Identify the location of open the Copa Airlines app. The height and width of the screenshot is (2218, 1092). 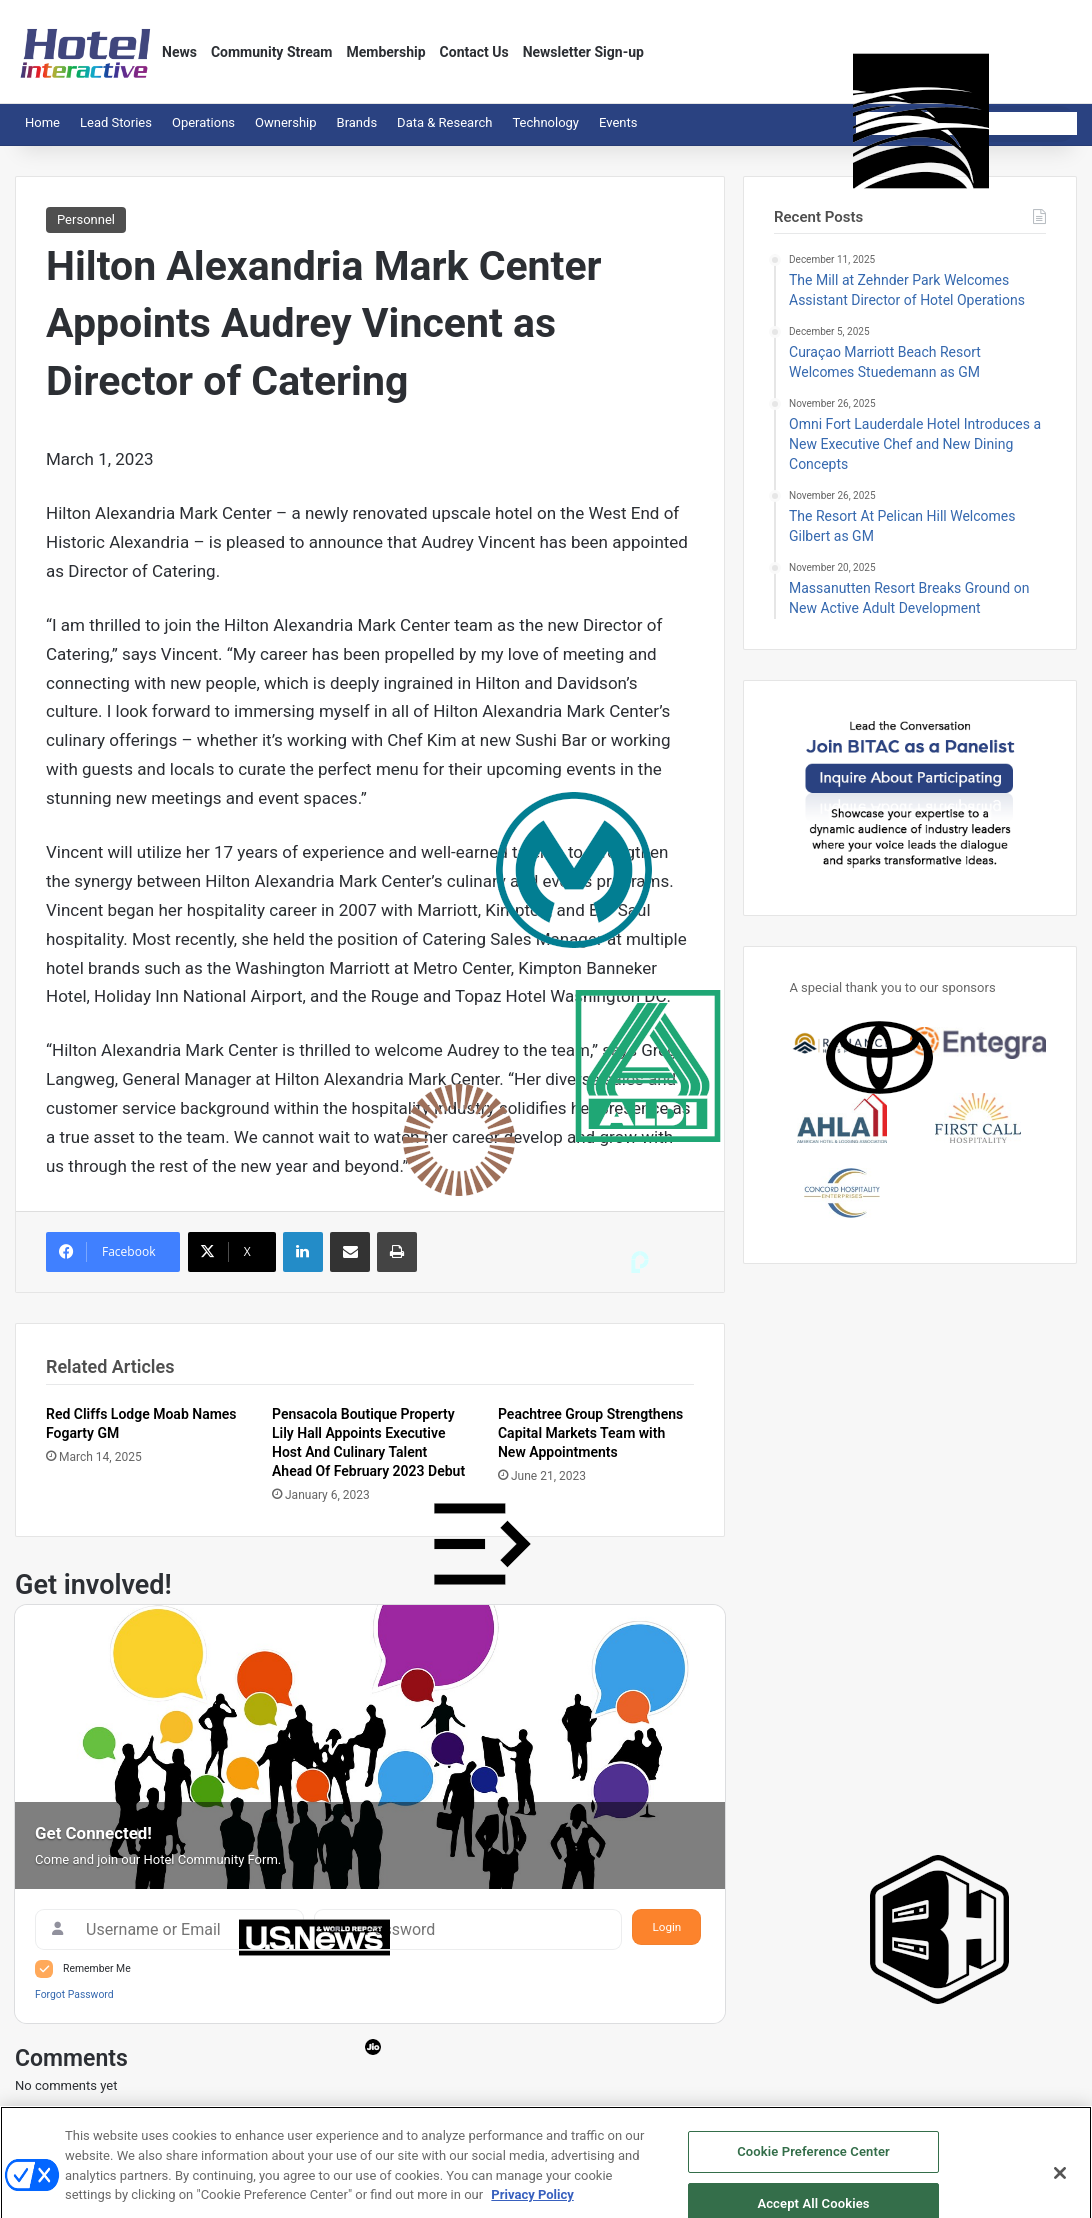
(921, 121).